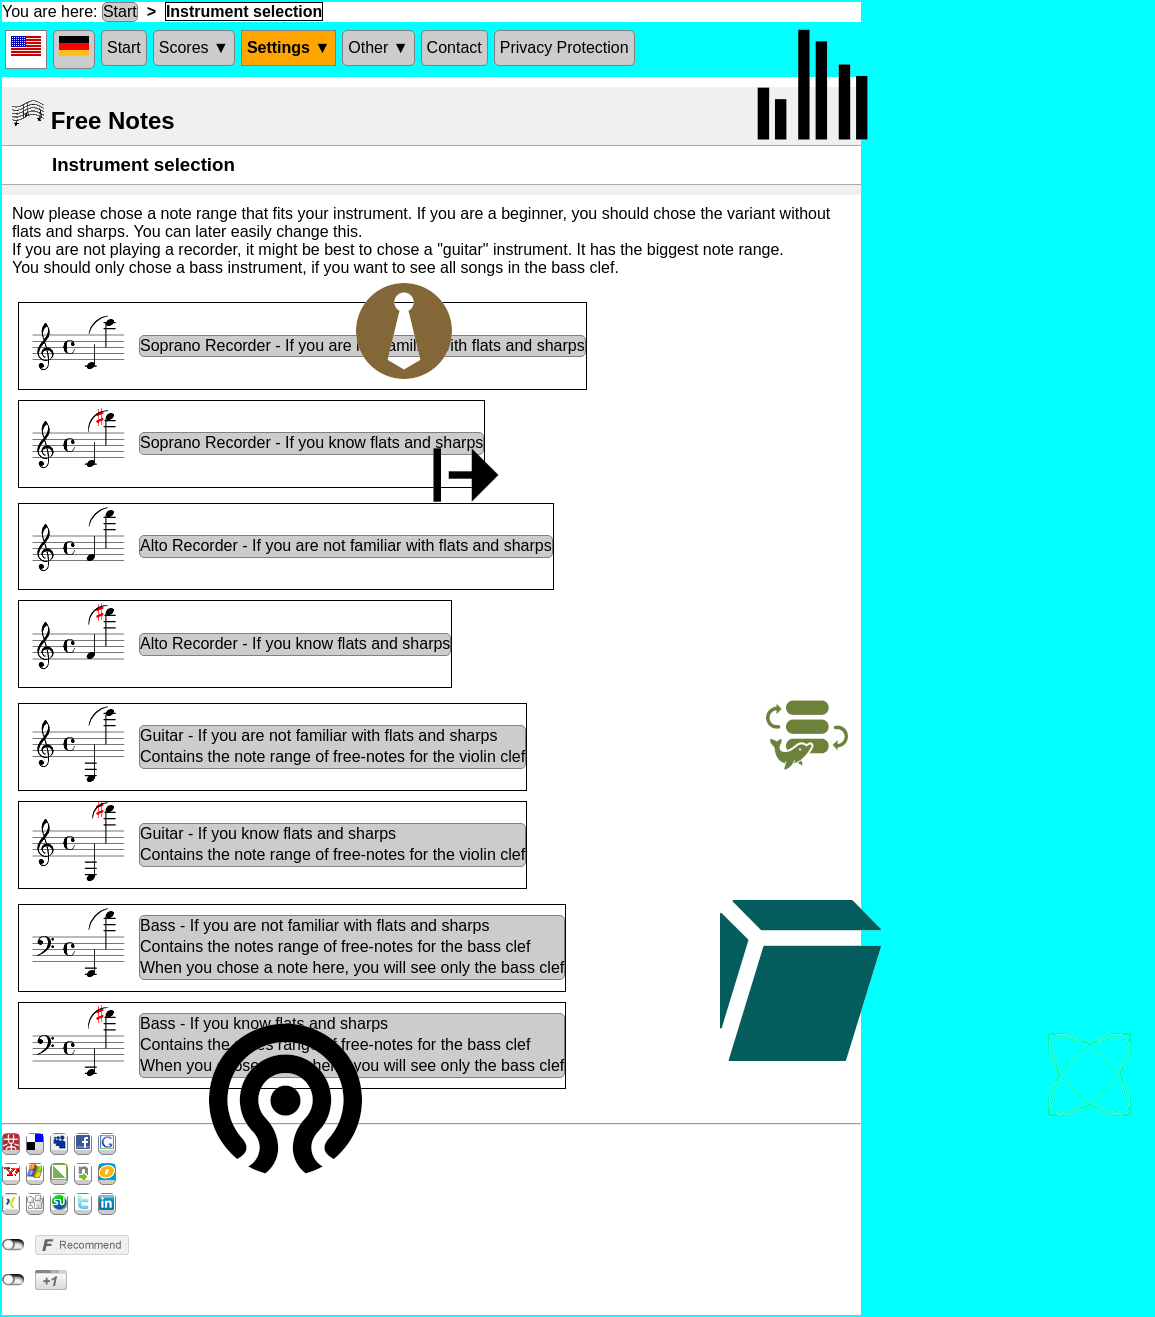  Describe the element at coordinates (815, 87) in the screenshot. I see `view grouped bar chart data` at that location.